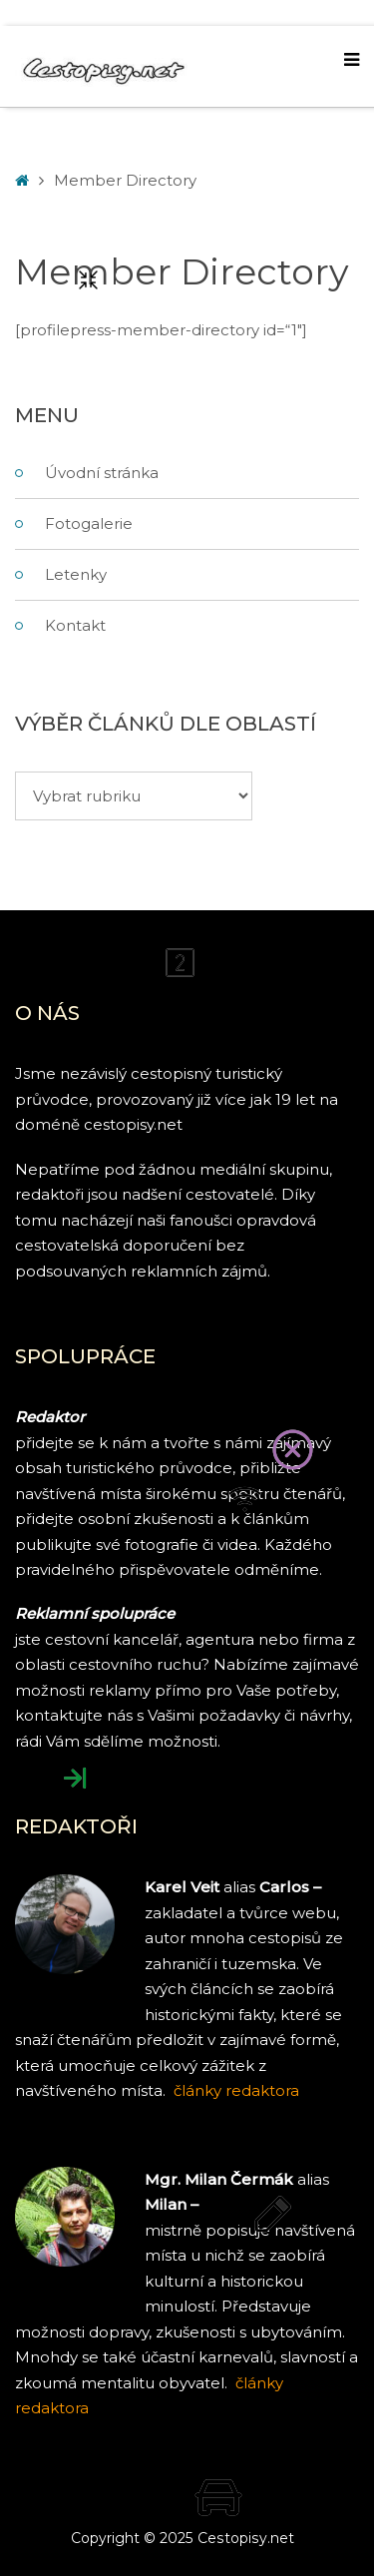 The image size is (374, 2576). I want to click on indicates step two in a multi-step process, so click(180, 962).